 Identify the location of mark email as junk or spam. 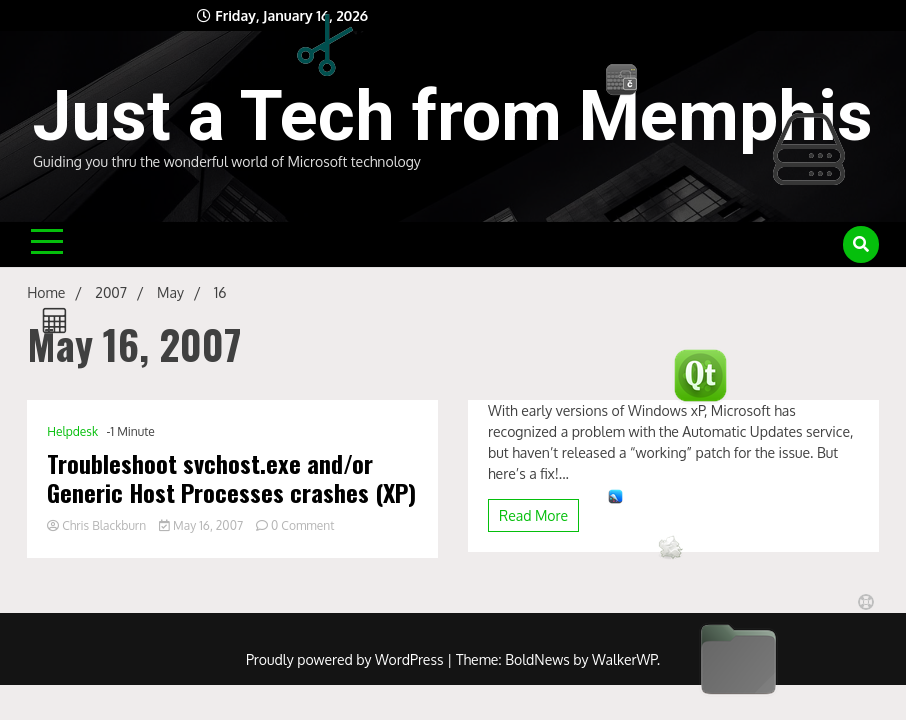
(670, 547).